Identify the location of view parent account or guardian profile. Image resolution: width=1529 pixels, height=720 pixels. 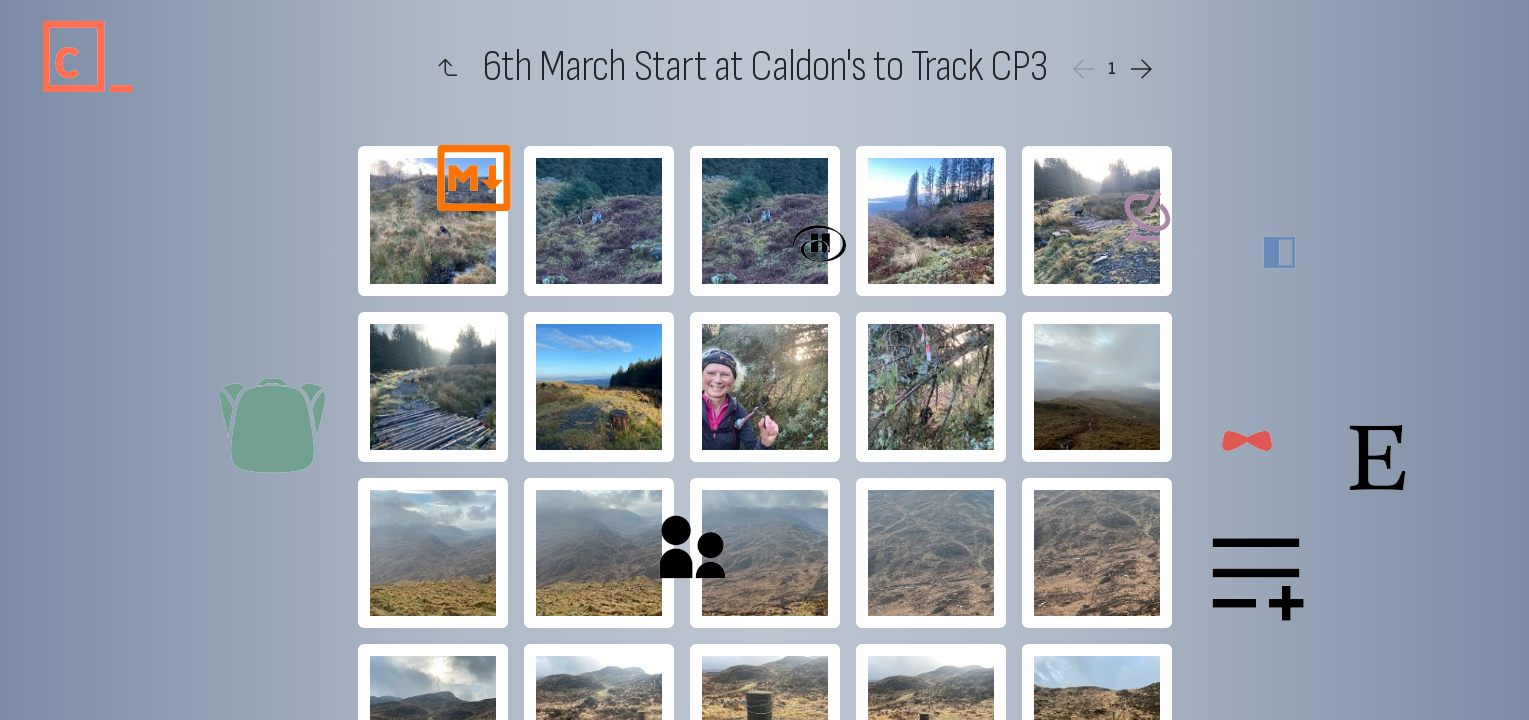
(692, 548).